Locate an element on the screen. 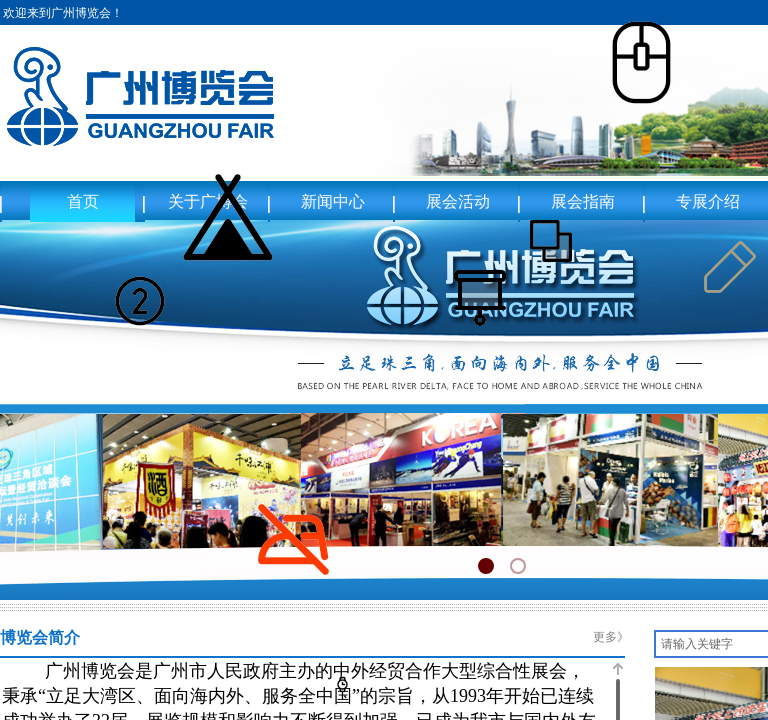 This screenshot has width=768, height=720. indicates step two in a multi-step process is located at coordinates (140, 301).